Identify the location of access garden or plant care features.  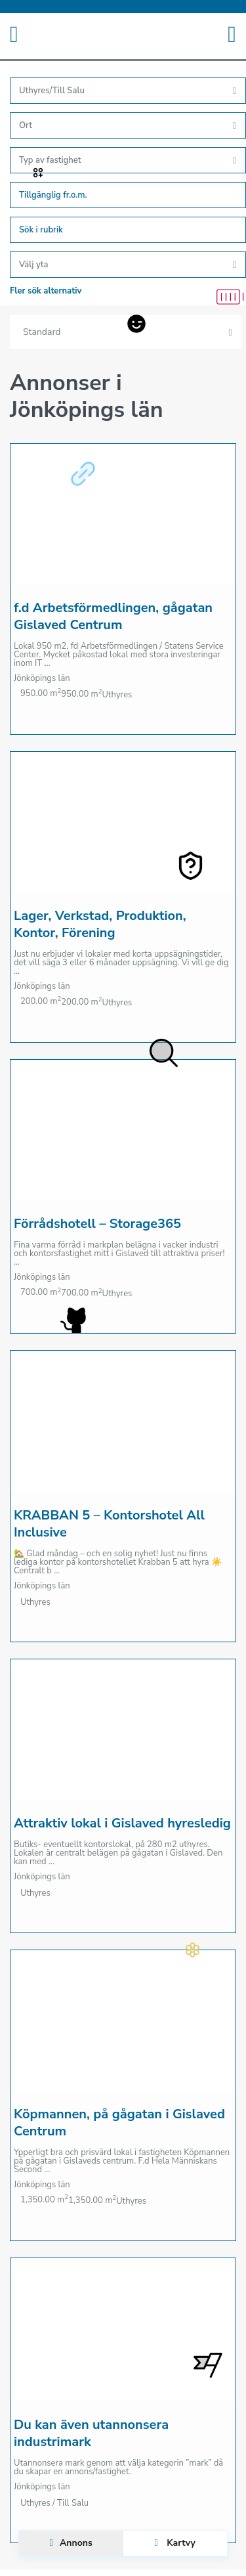
(192, 1950).